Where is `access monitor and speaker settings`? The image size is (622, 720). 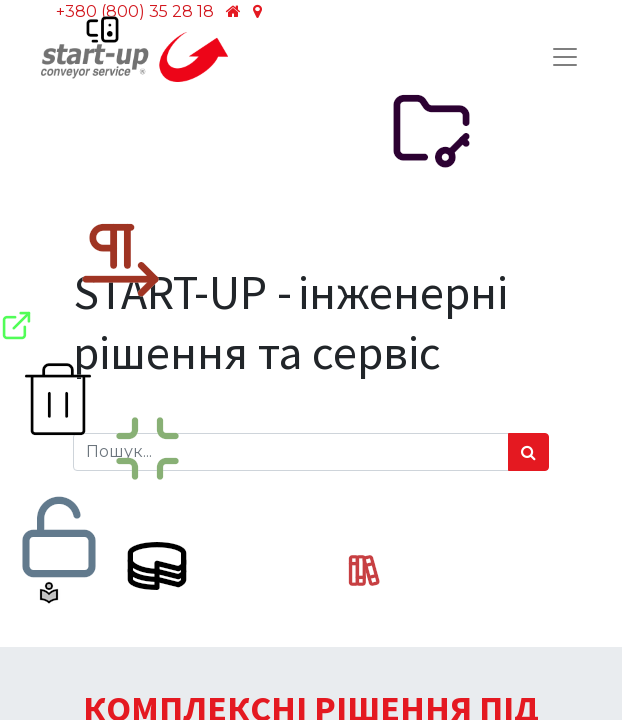 access monitor and speaker settings is located at coordinates (102, 29).